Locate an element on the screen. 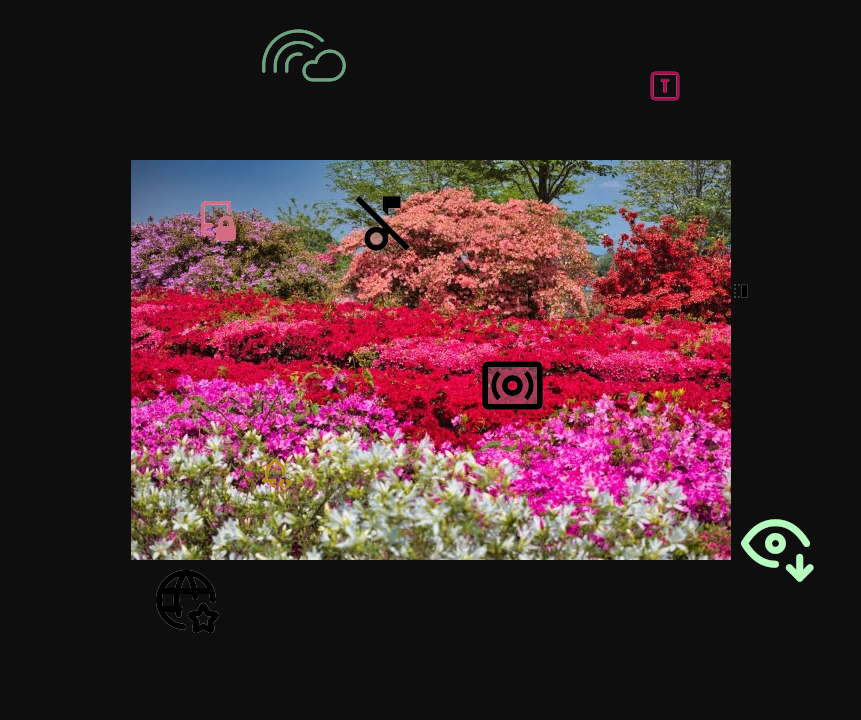 This screenshot has width=861, height=720. scroll down to view more content is located at coordinates (775, 543).